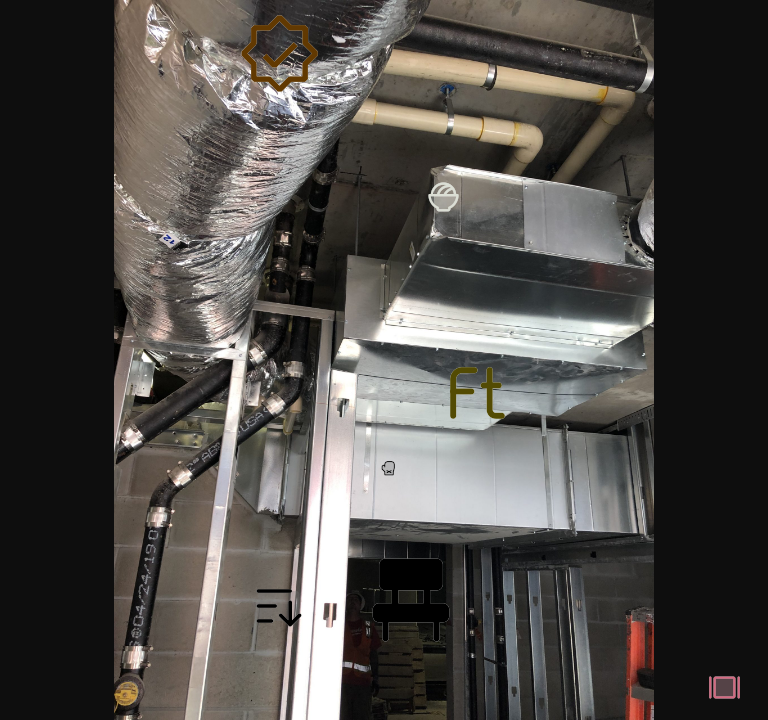  I want to click on browse furniture or seating options, so click(411, 600).